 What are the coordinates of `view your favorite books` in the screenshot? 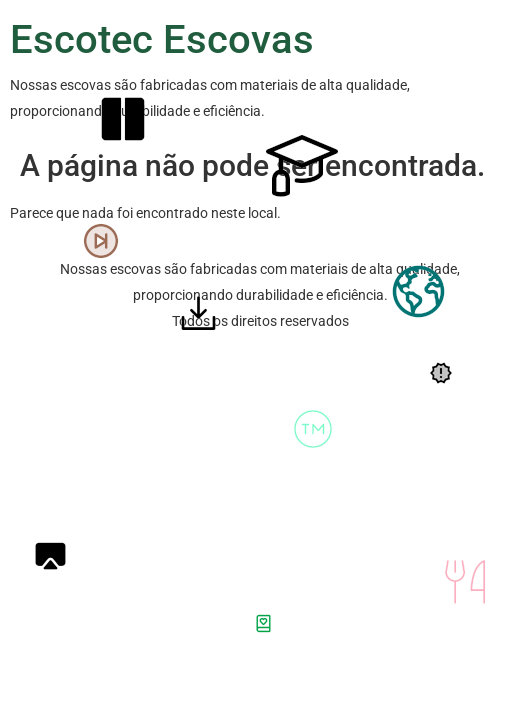 It's located at (263, 623).